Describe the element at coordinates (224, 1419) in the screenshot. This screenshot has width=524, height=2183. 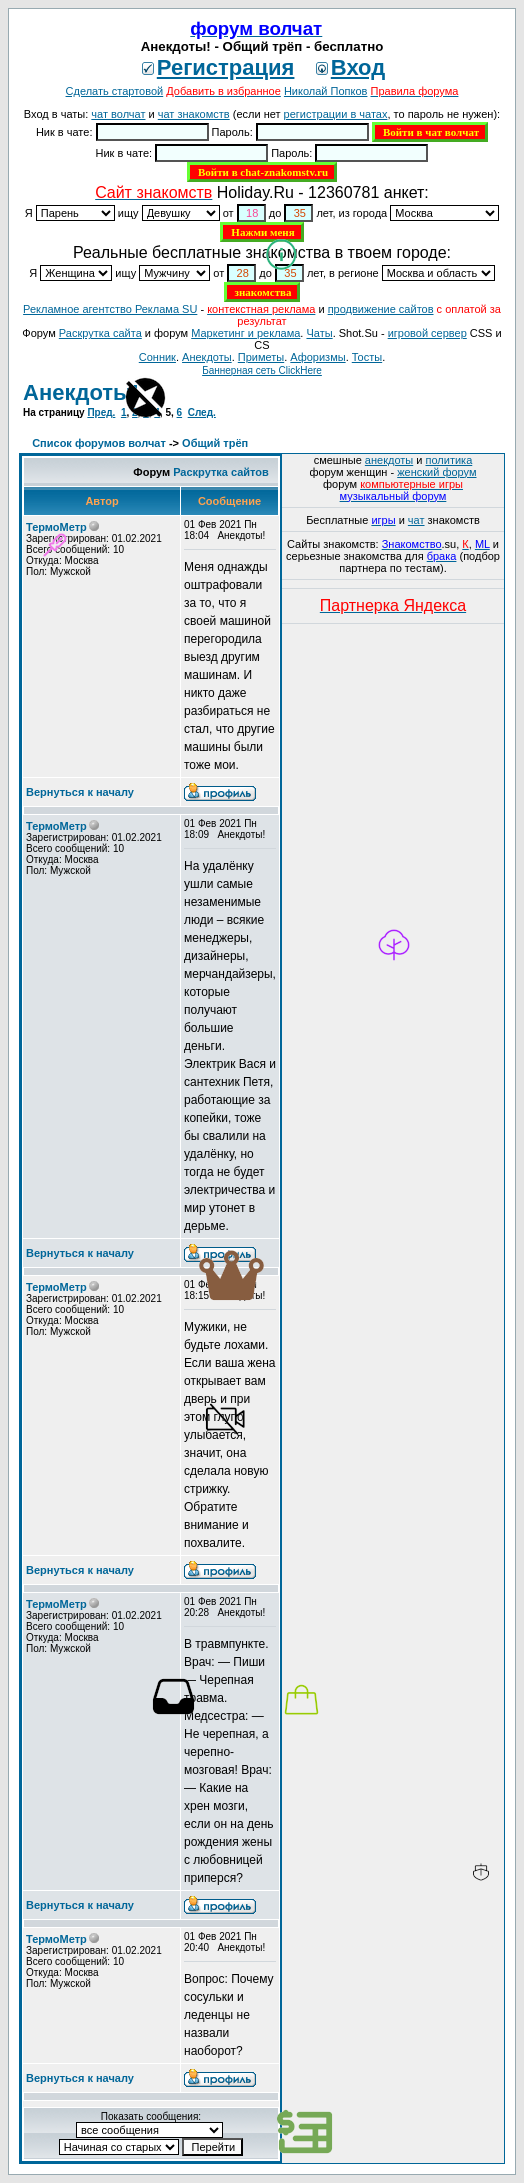
I see `turn off camera or disable video` at that location.